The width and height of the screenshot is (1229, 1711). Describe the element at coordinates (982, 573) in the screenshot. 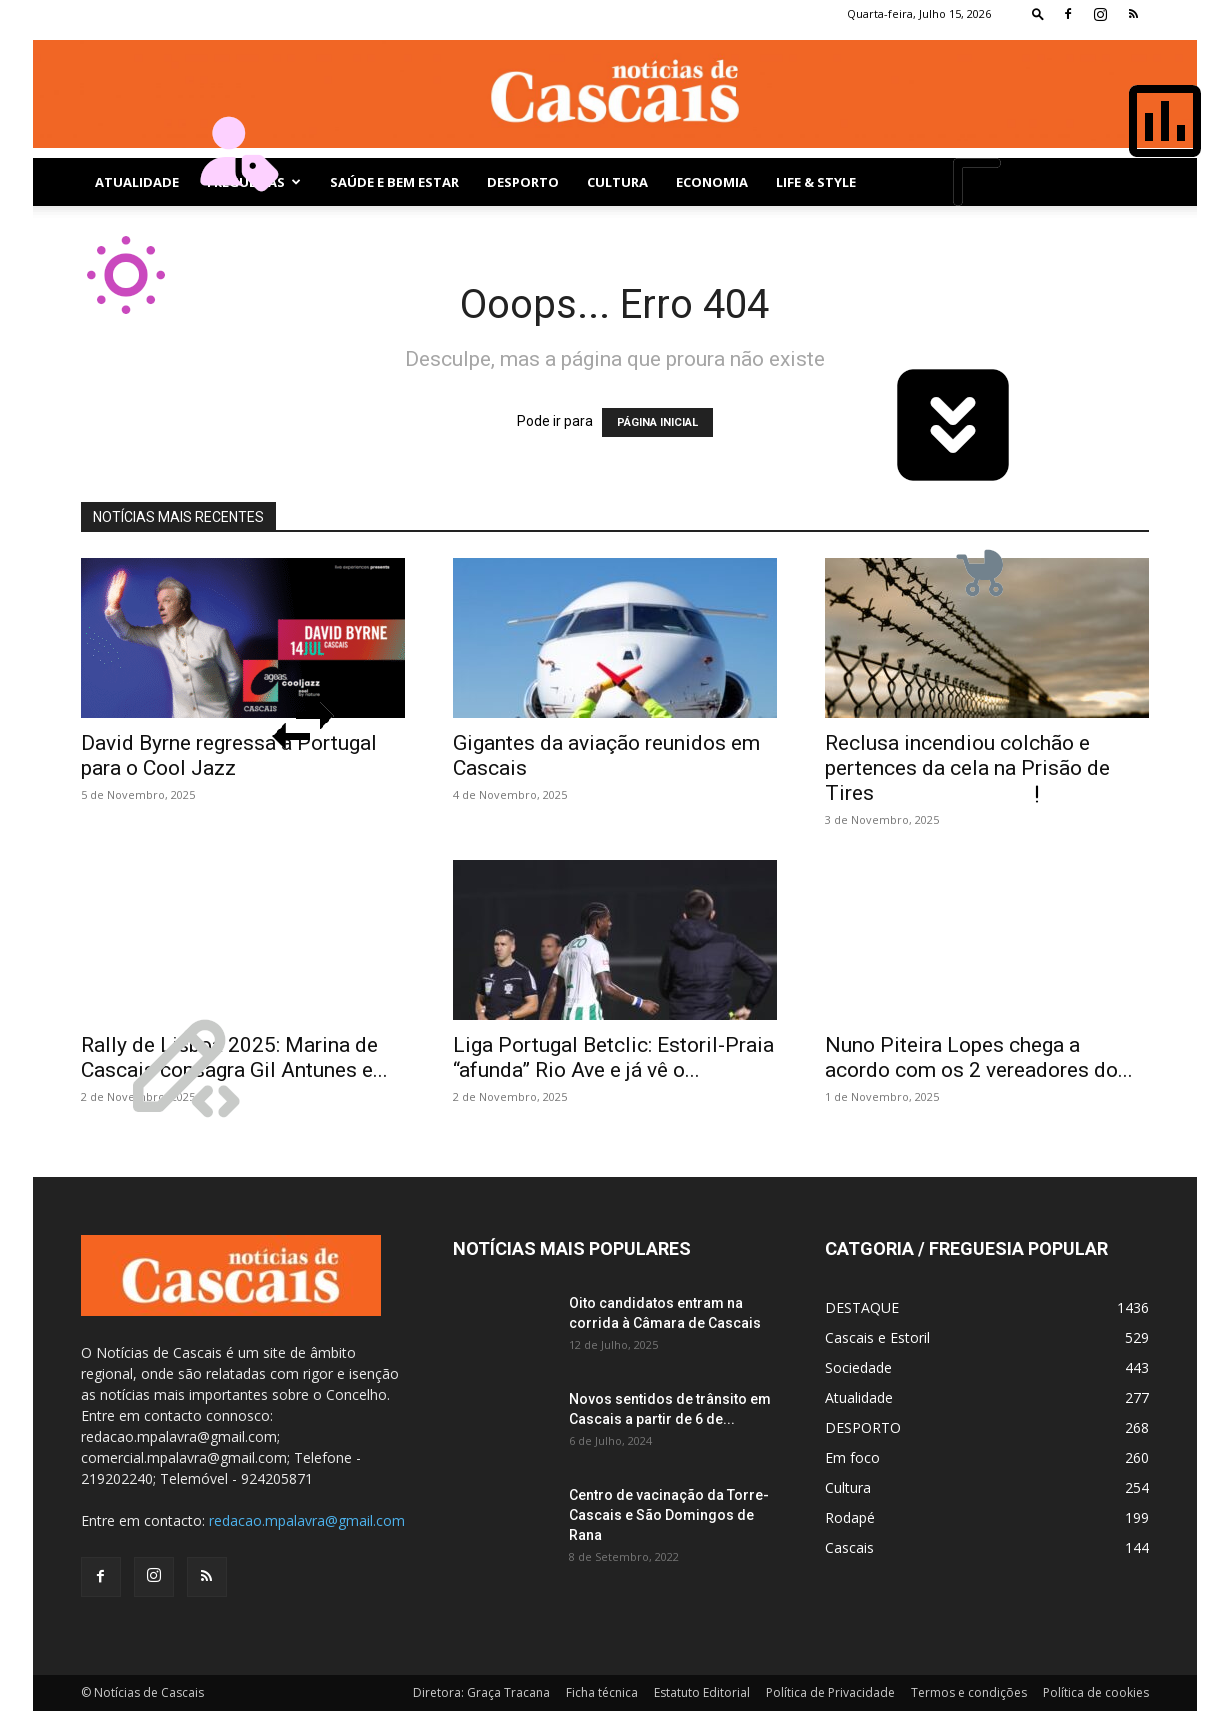

I see `access baby or parenting-related features` at that location.